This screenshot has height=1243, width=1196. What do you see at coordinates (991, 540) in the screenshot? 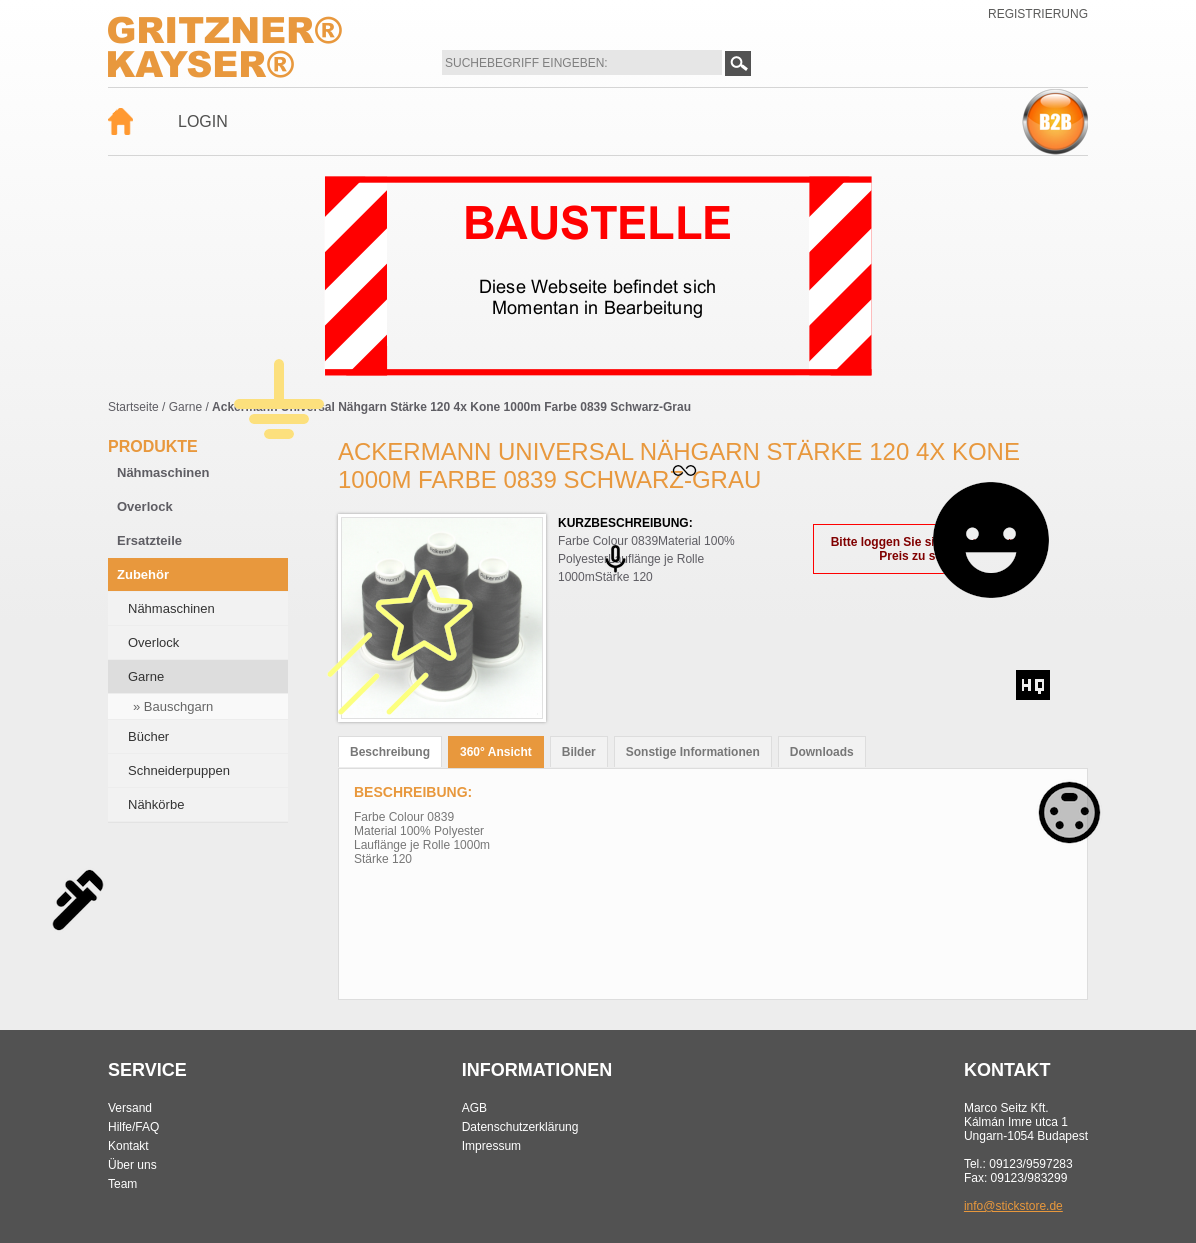
I see `rate your experience positively` at bounding box center [991, 540].